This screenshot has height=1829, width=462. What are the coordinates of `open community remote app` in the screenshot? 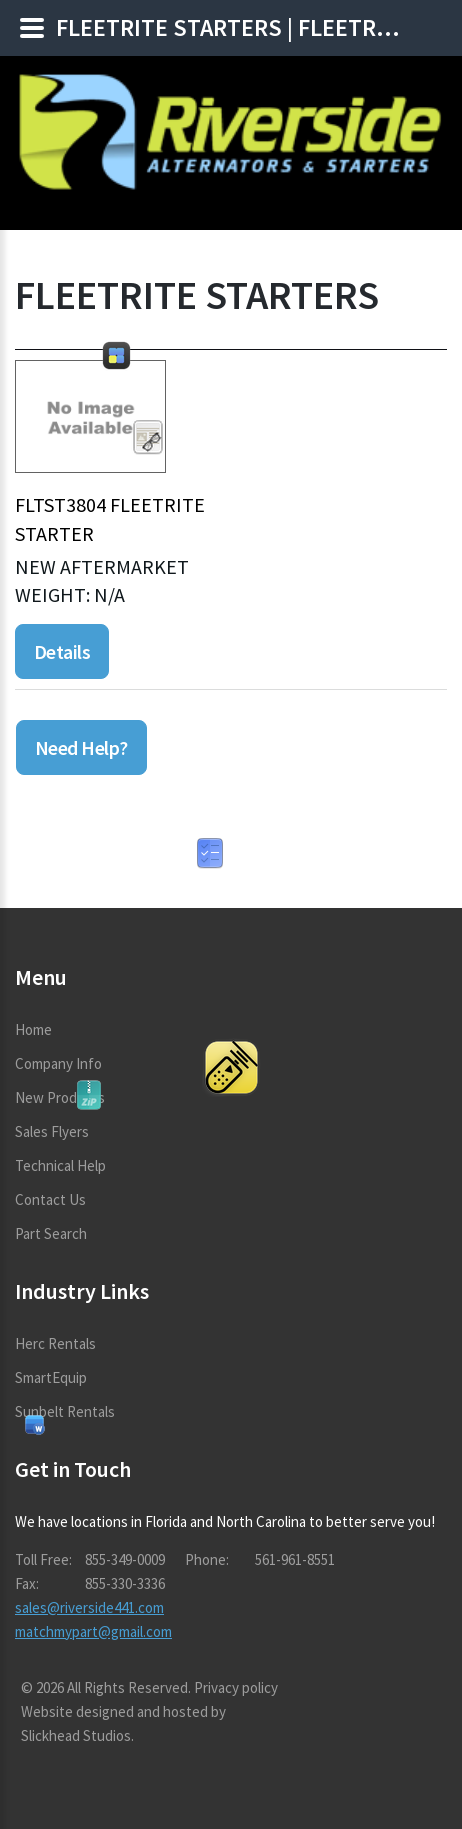 It's located at (231, 1067).